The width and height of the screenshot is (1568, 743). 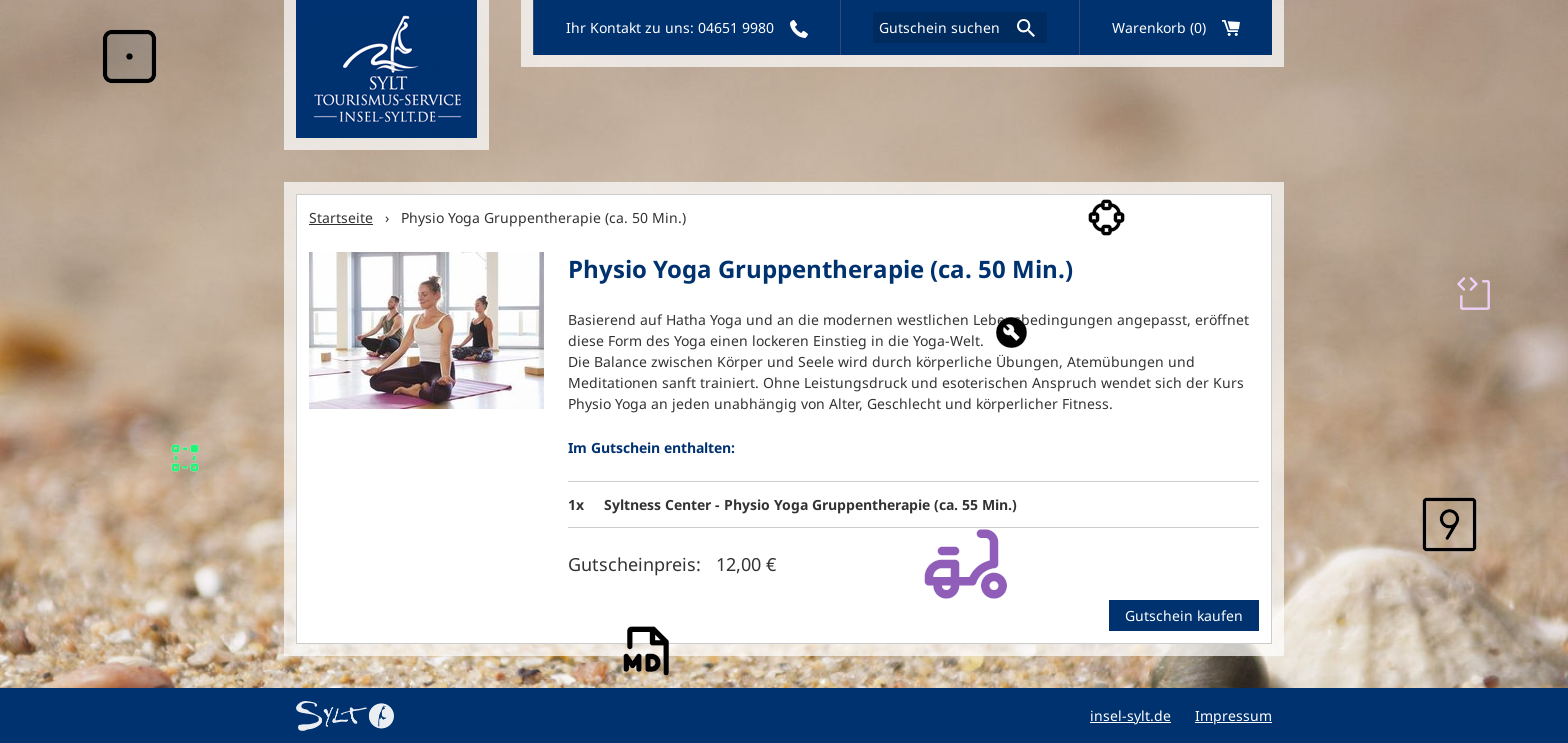 I want to click on insert a code block, so click(x=1475, y=295).